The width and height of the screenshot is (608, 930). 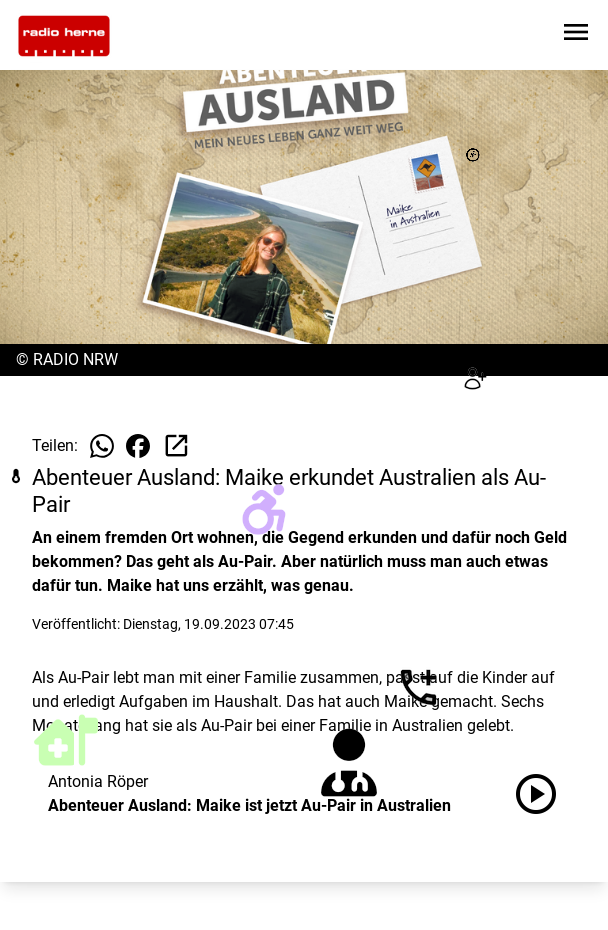 What do you see at coordinates (473, 155) in the screenshot?
I see `start a run or jogging activity` at bounding box center [473, 155].